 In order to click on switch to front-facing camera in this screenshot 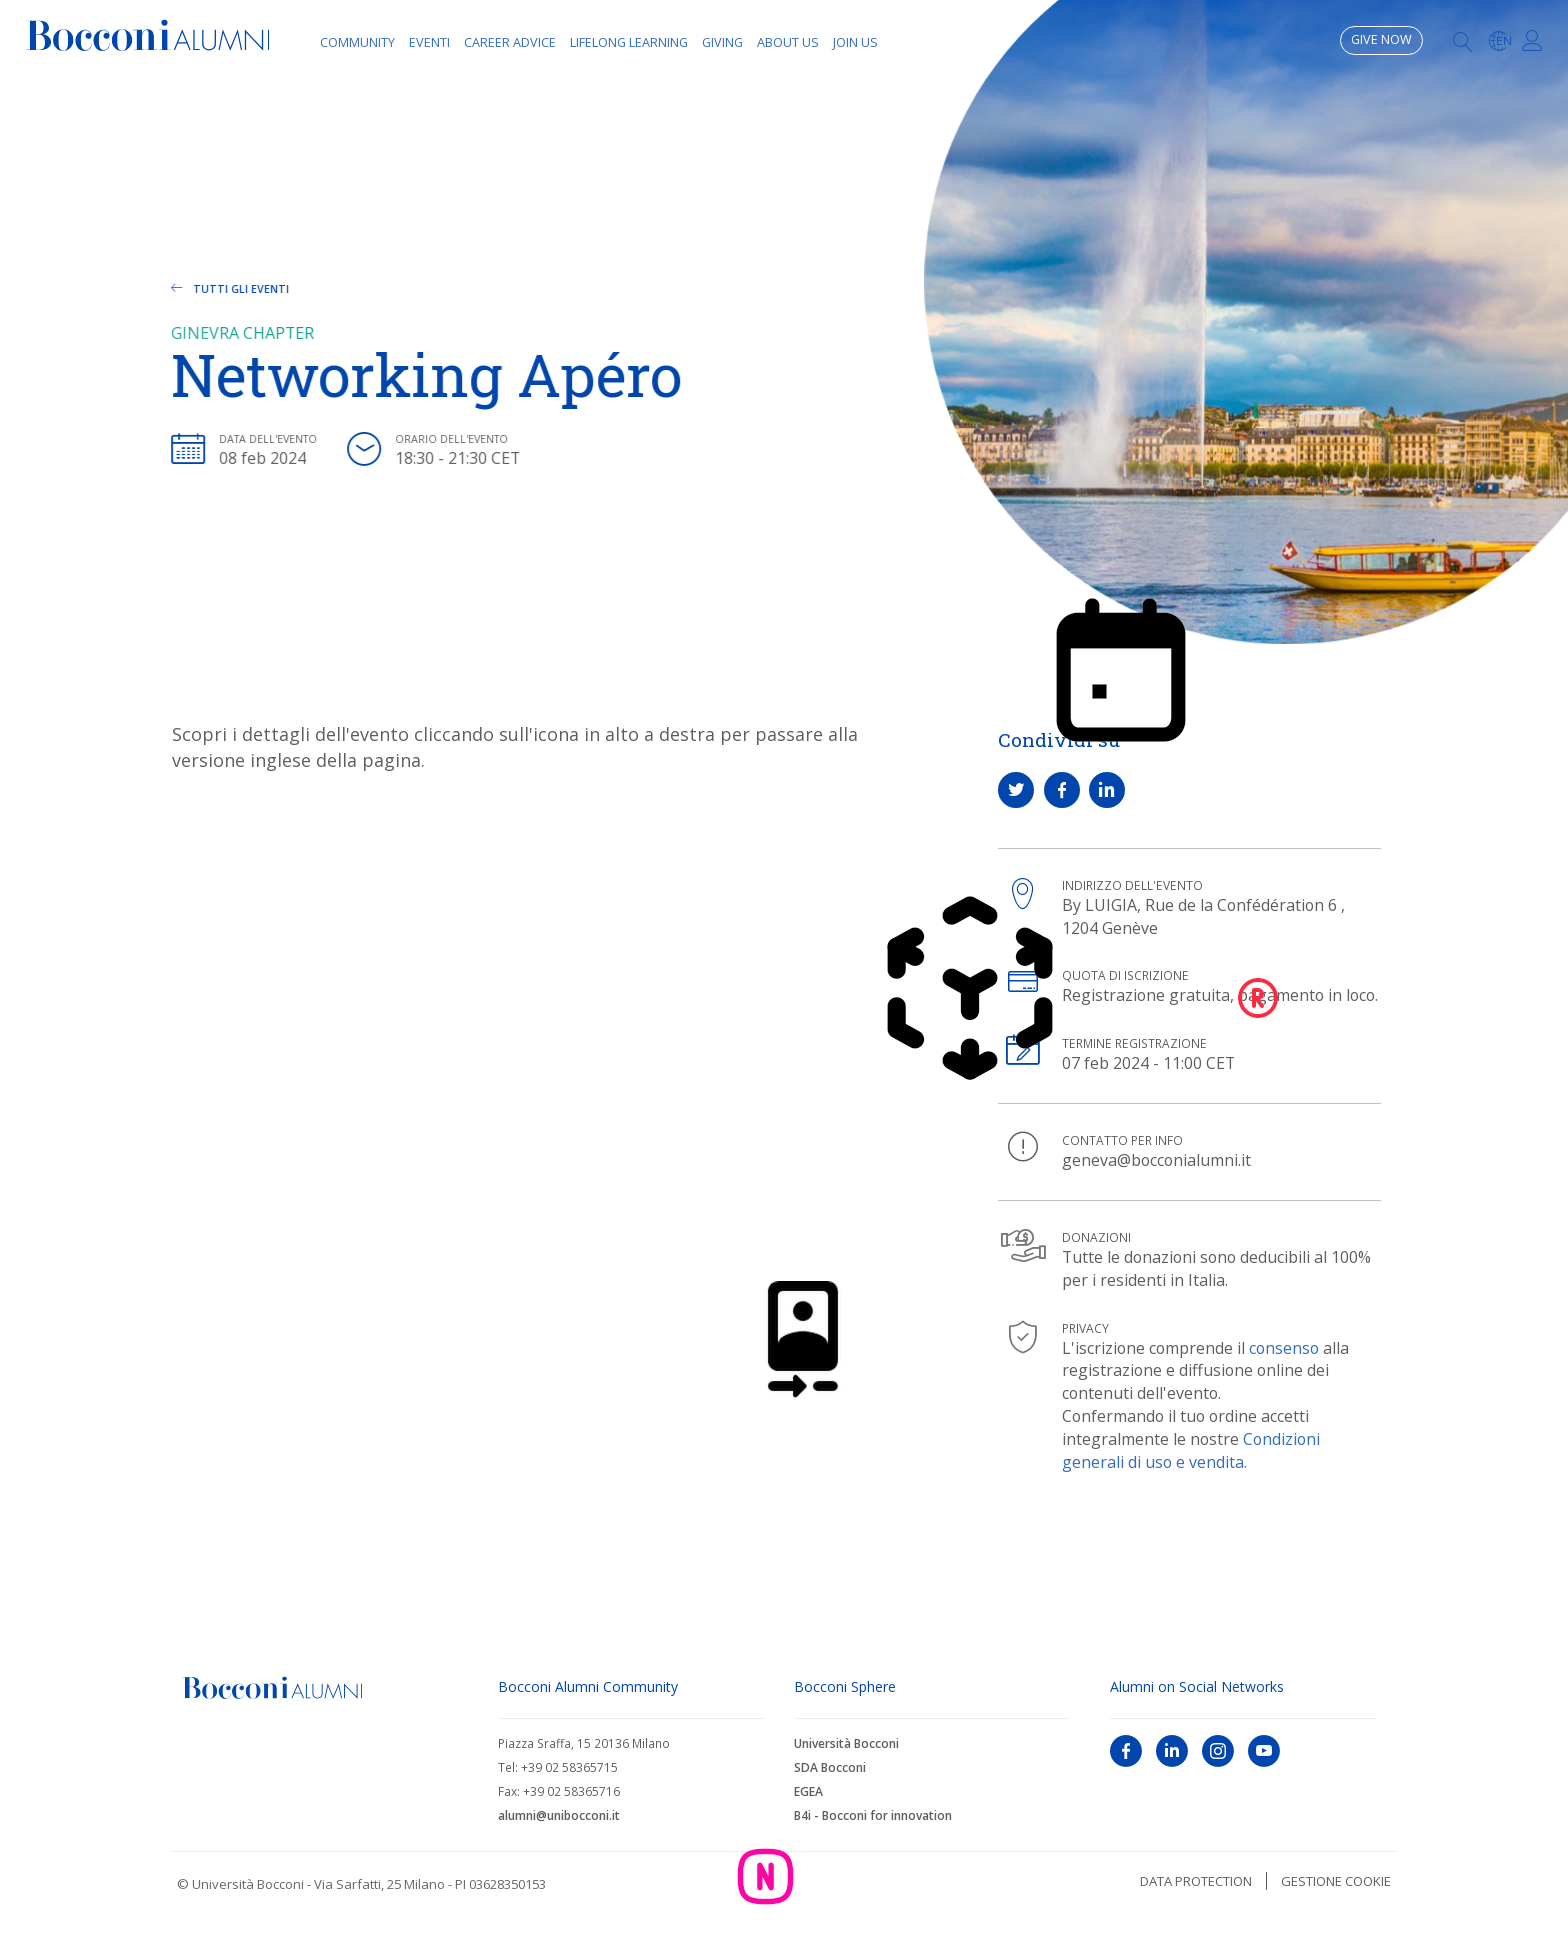, I will do `click(803, 1341)`.